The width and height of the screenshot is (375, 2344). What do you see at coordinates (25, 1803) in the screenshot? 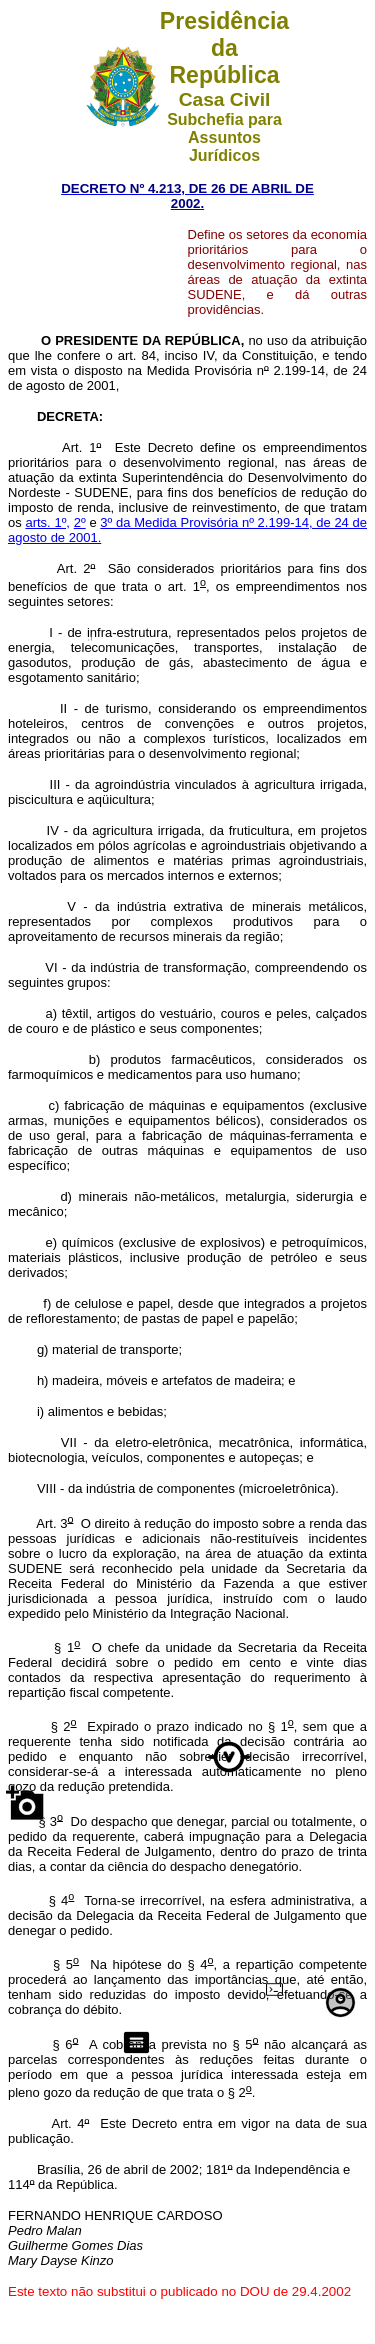
I see `add a new photo` at bounding box center [25, 1803].